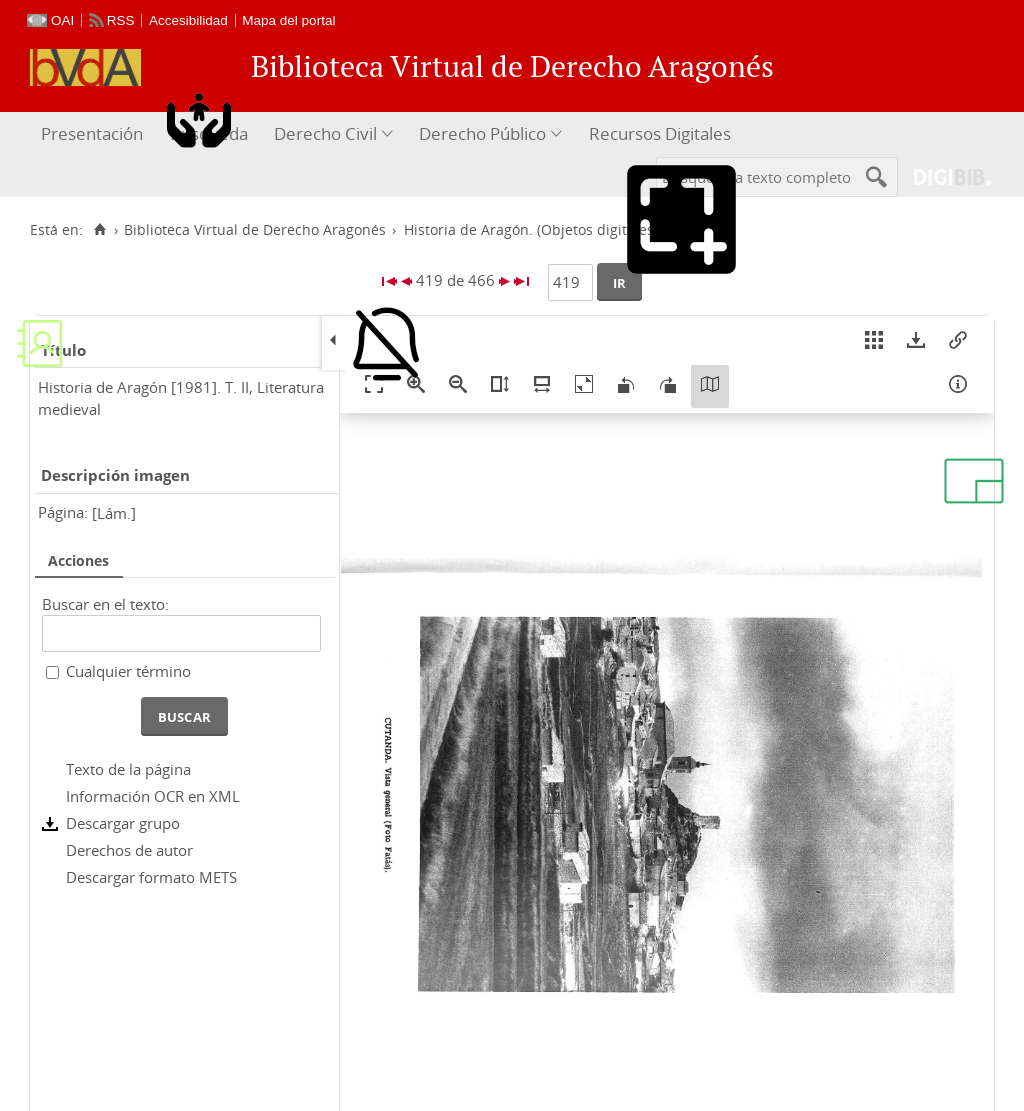  Describe the element at coordinates (681, 219) in the screenshot. I see `add to current selection` at that location.